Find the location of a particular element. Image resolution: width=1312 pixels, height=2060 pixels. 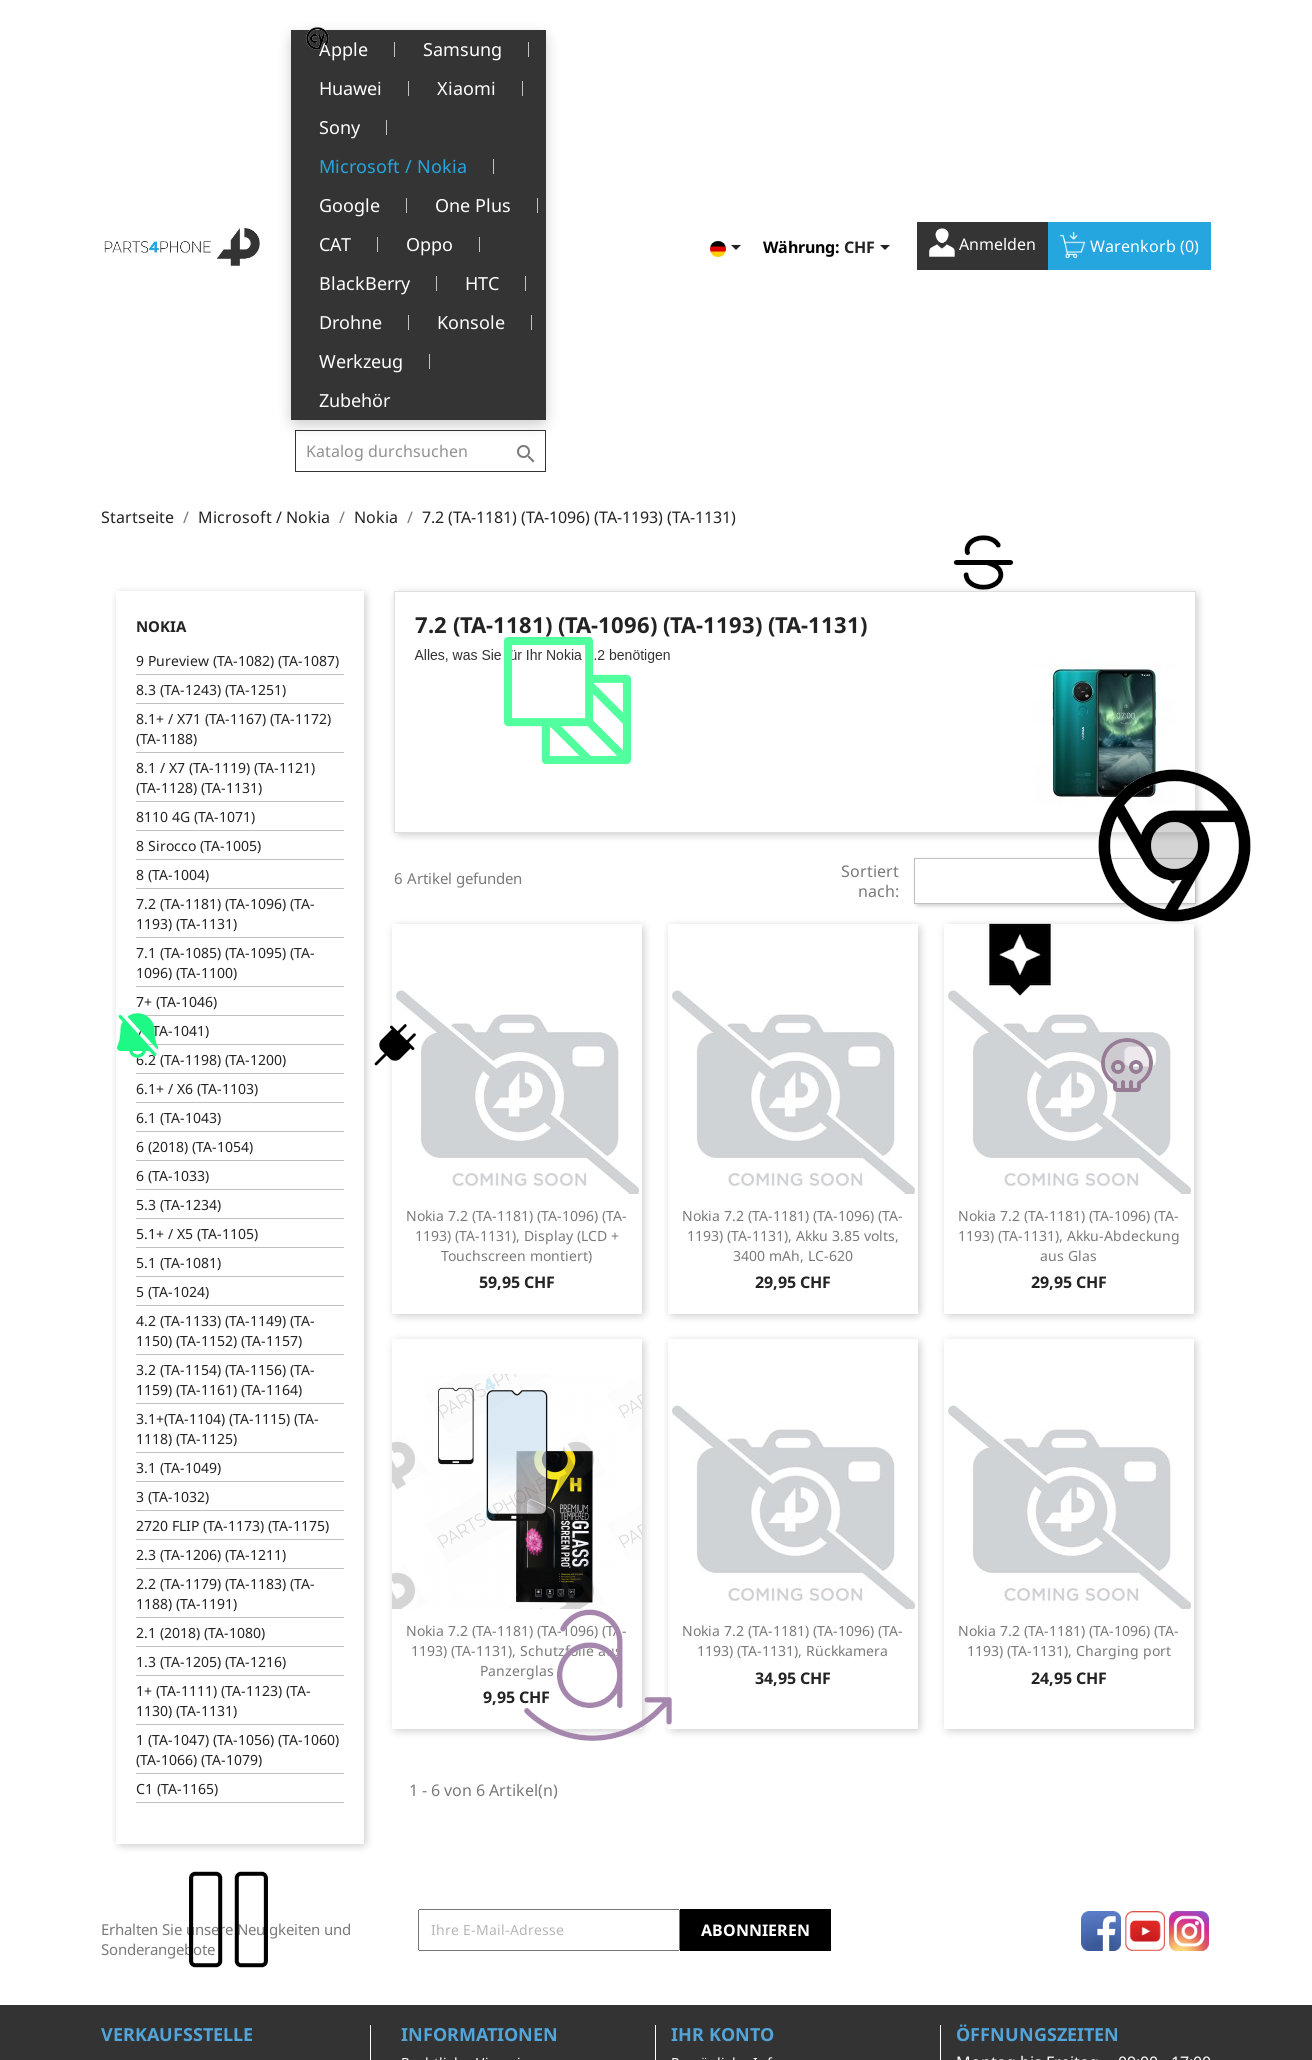

mute notifications is located at coordinates (137, 1035).